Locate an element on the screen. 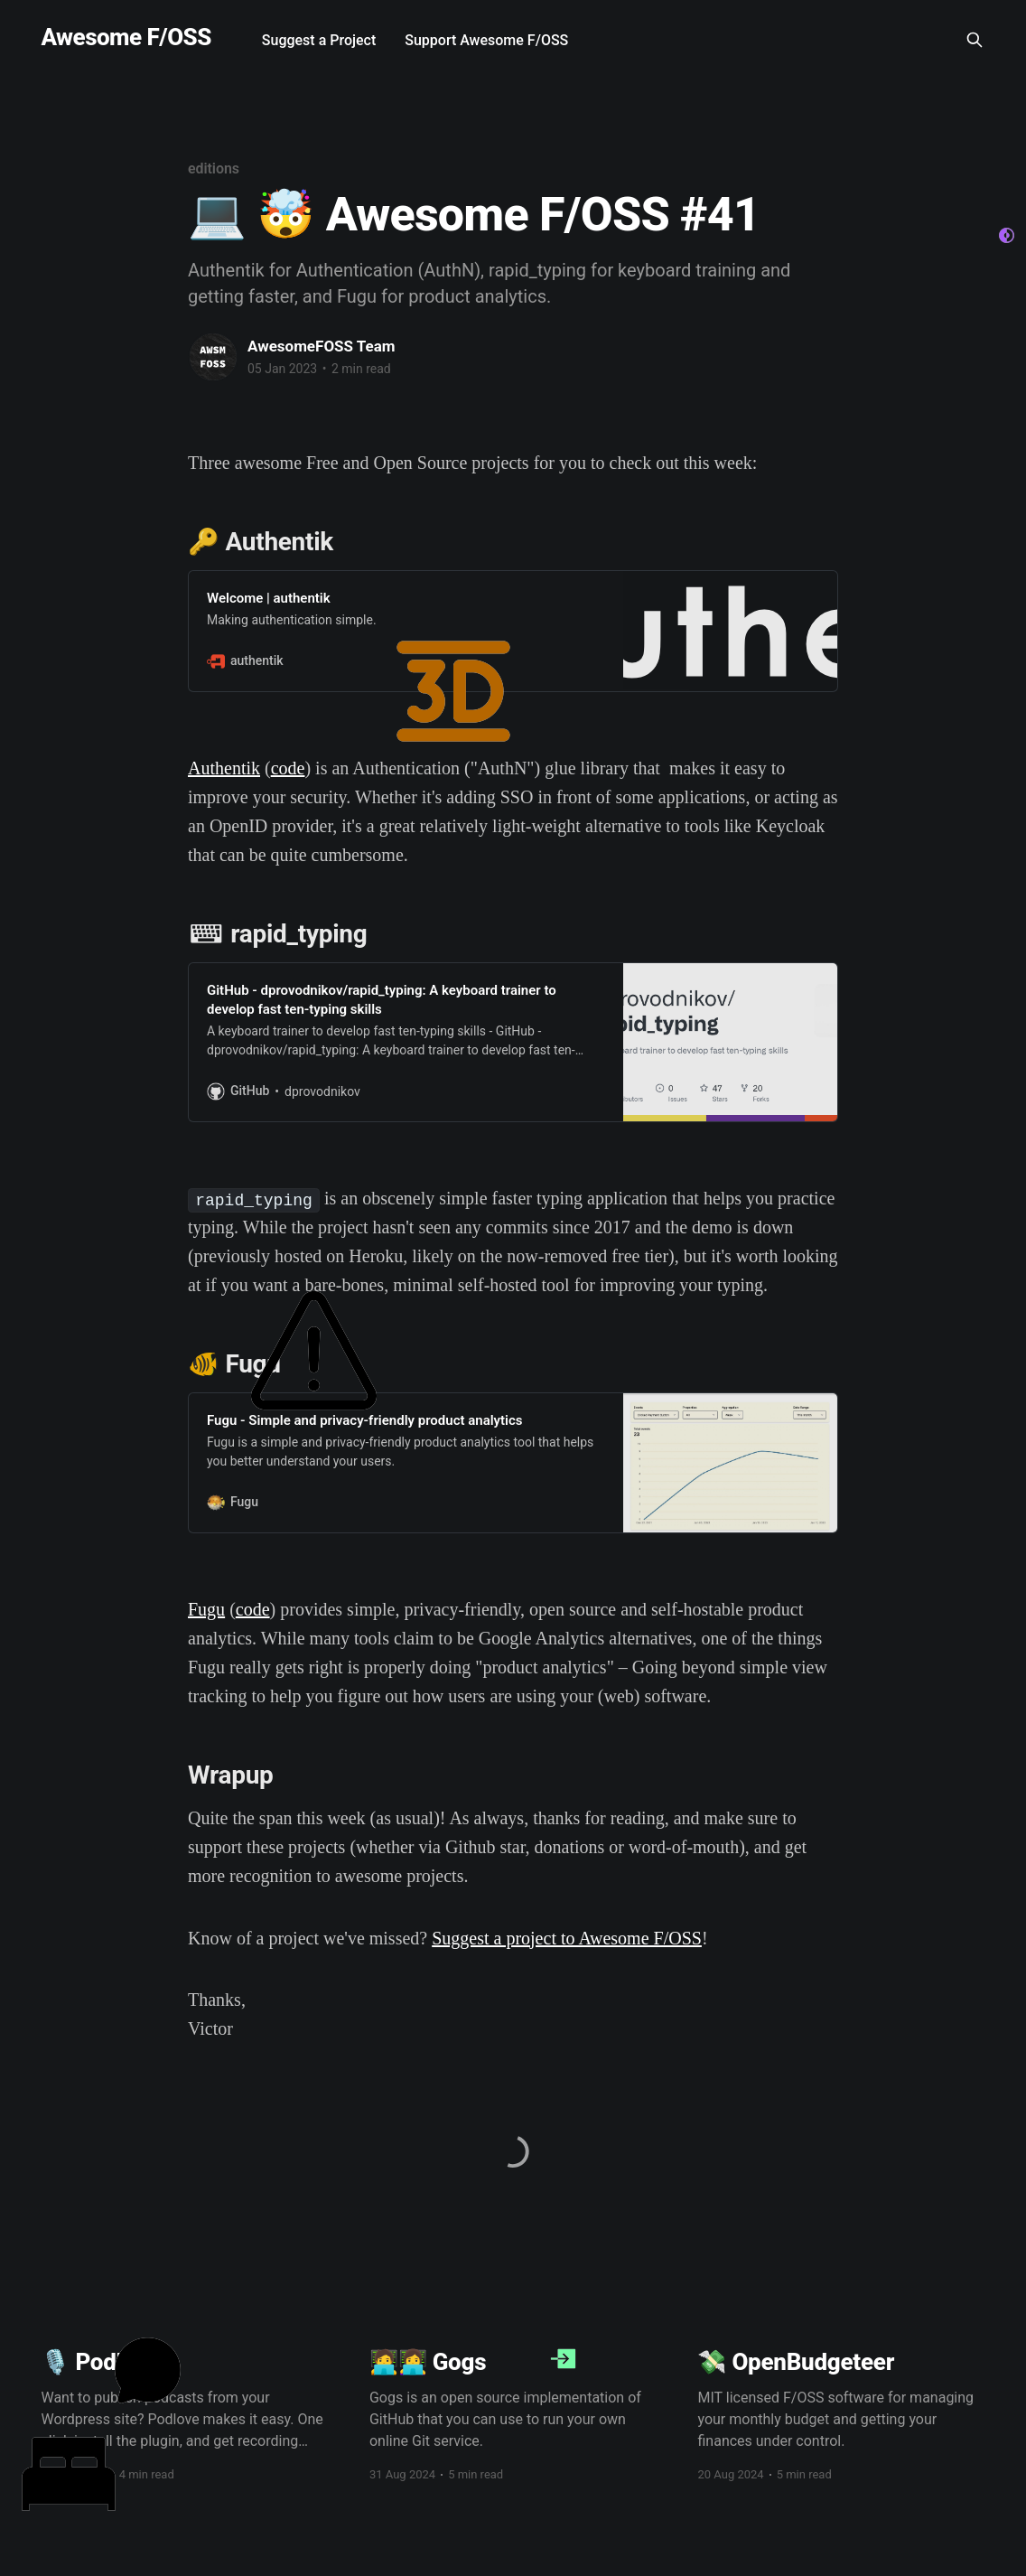  toggle invert colors mode is located at coordinates (1006, 235).